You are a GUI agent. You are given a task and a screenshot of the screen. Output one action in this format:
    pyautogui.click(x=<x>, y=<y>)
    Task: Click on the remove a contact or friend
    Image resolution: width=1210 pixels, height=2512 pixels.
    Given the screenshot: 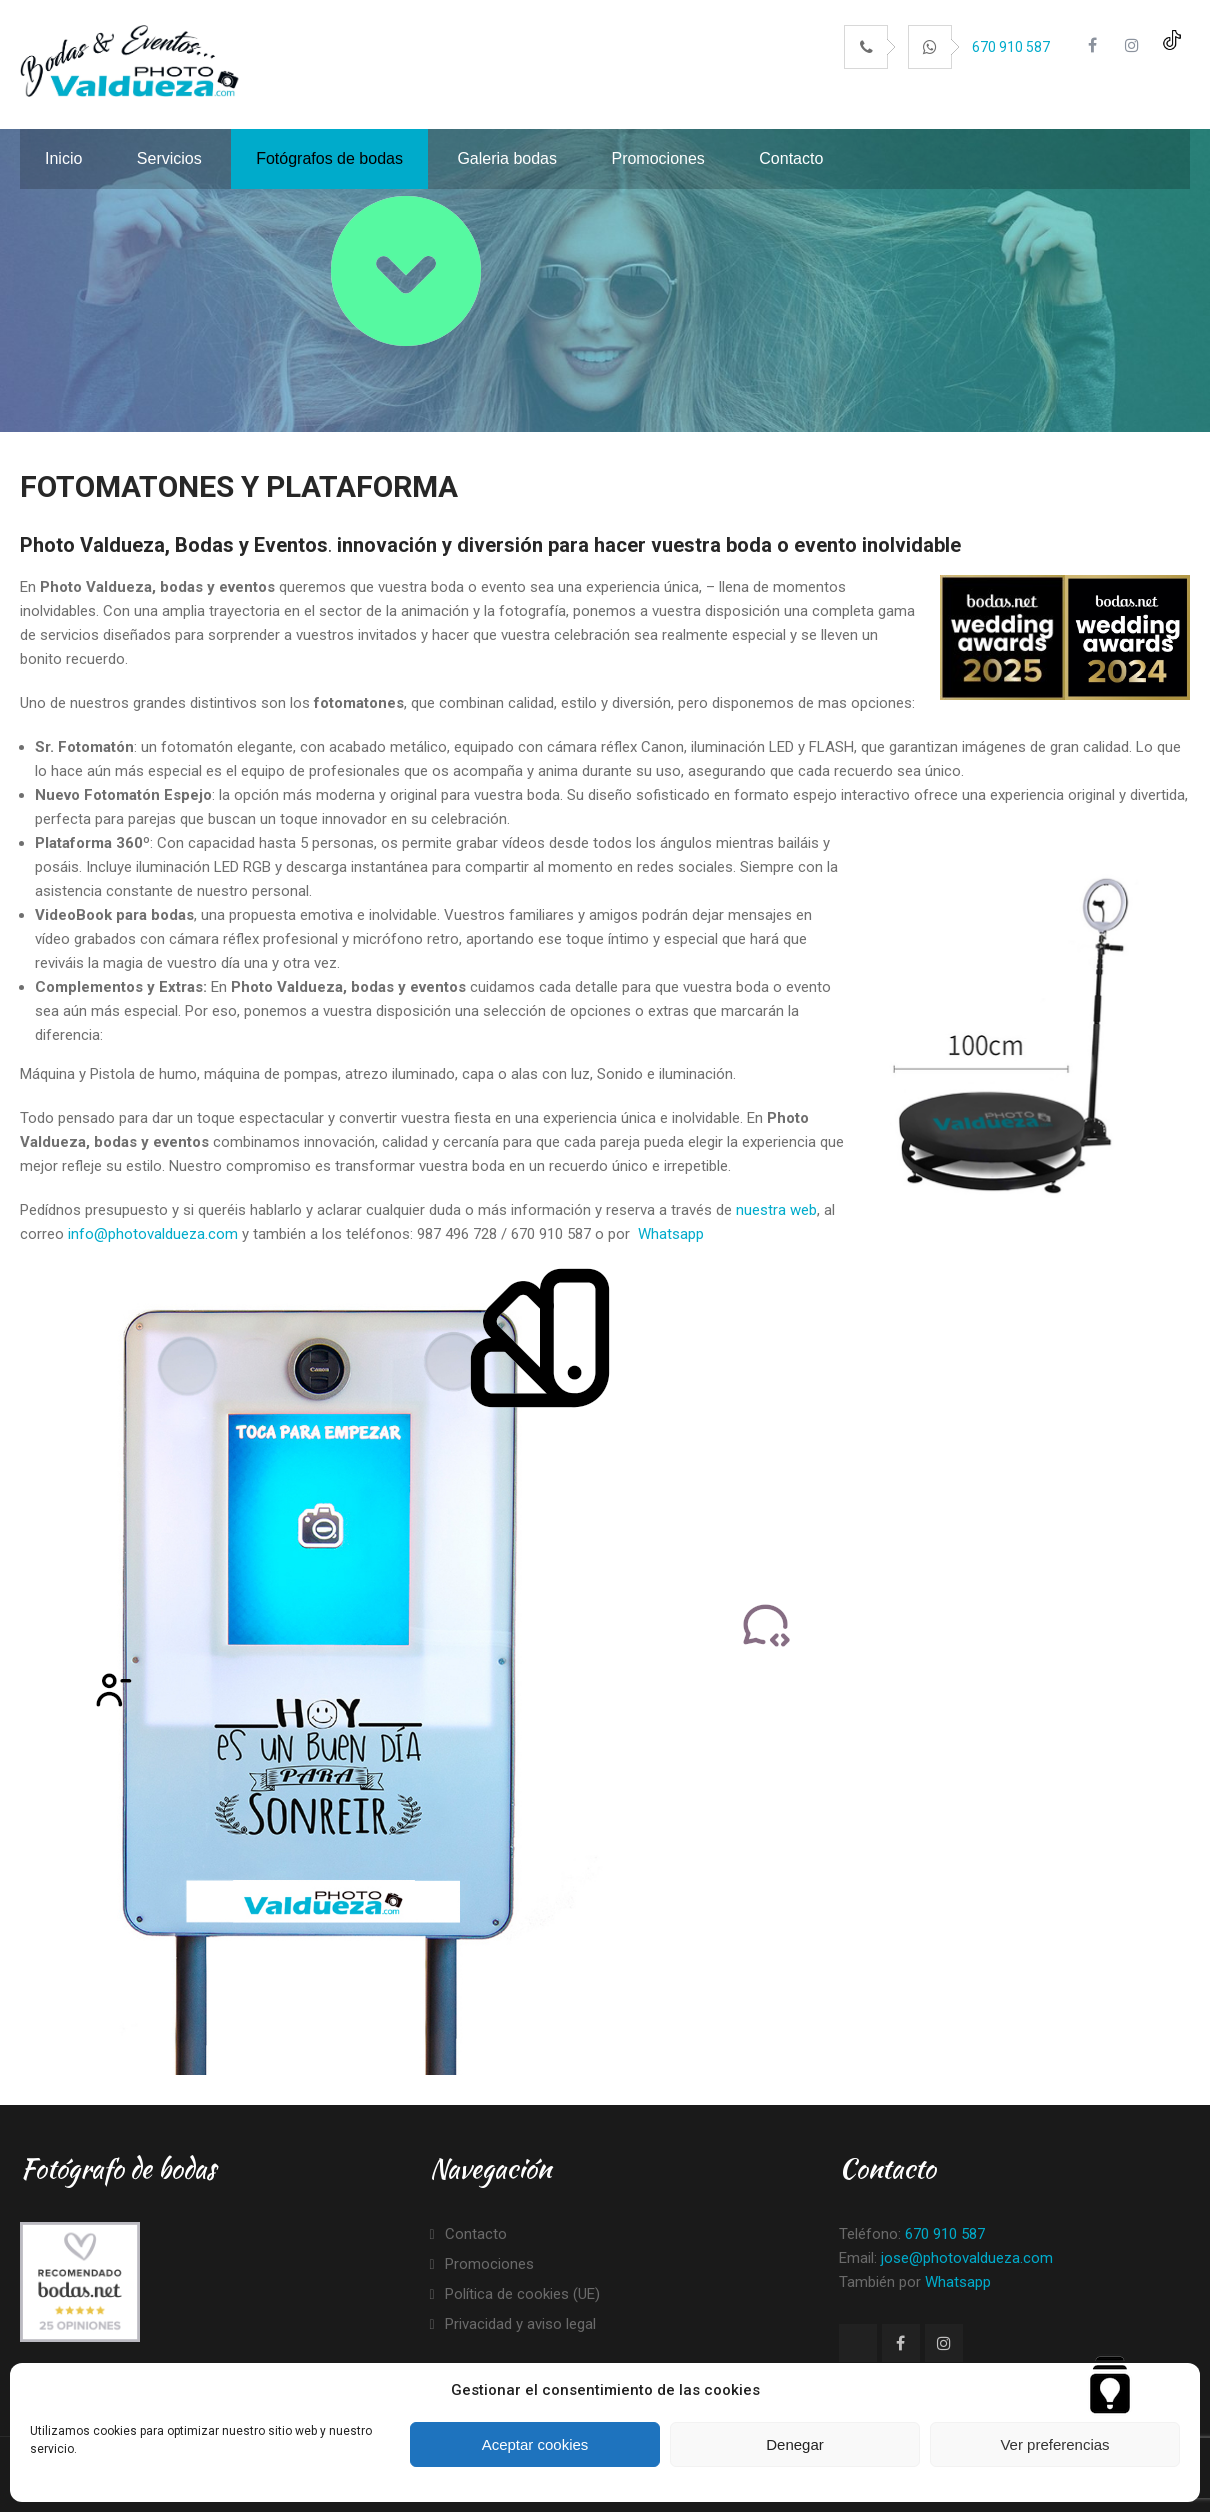 What is the action you would take?
    pyautogui.click(x=113, y=1690)
    